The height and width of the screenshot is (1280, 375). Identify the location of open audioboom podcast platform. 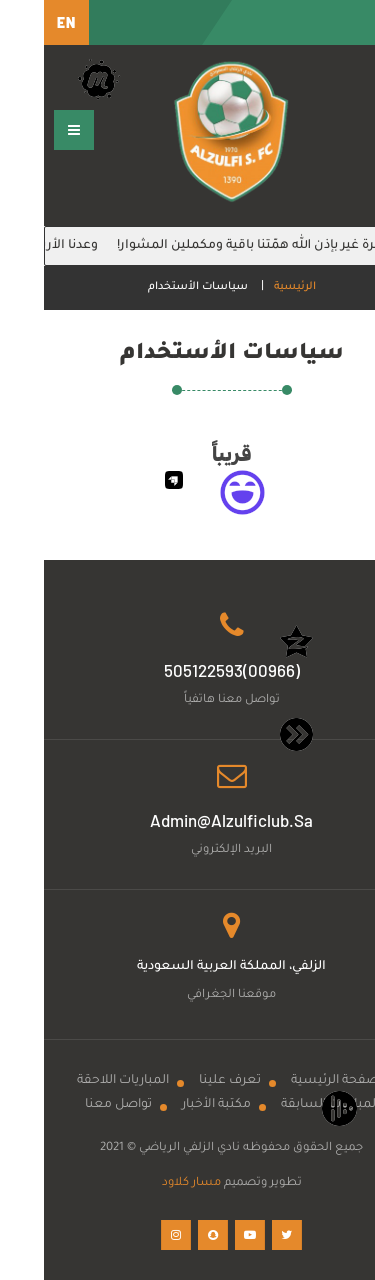
(339, 1108).